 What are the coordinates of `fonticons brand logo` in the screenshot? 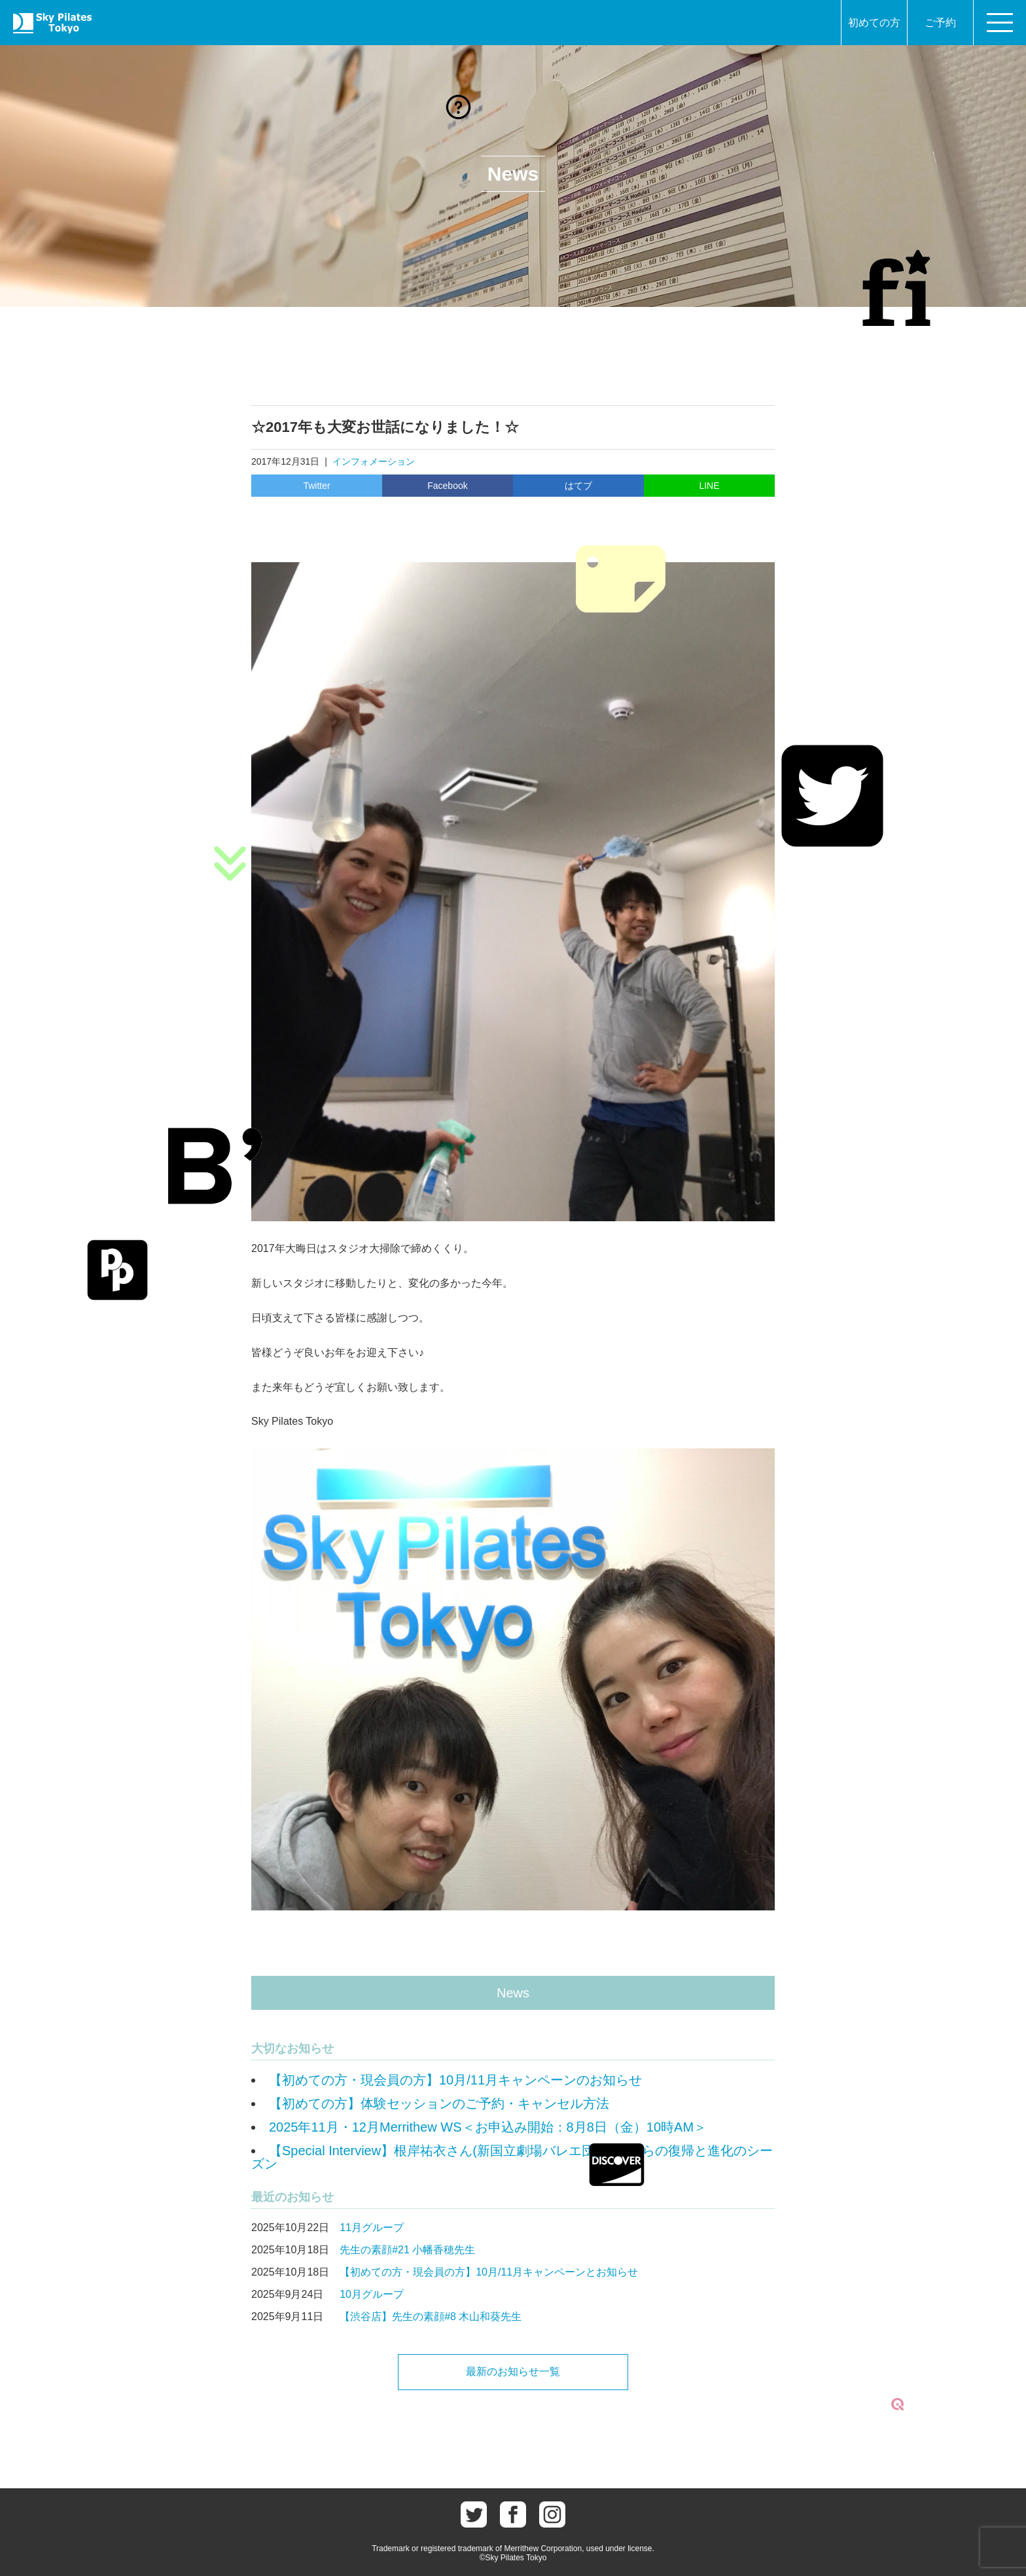 It's located at (896, 286).